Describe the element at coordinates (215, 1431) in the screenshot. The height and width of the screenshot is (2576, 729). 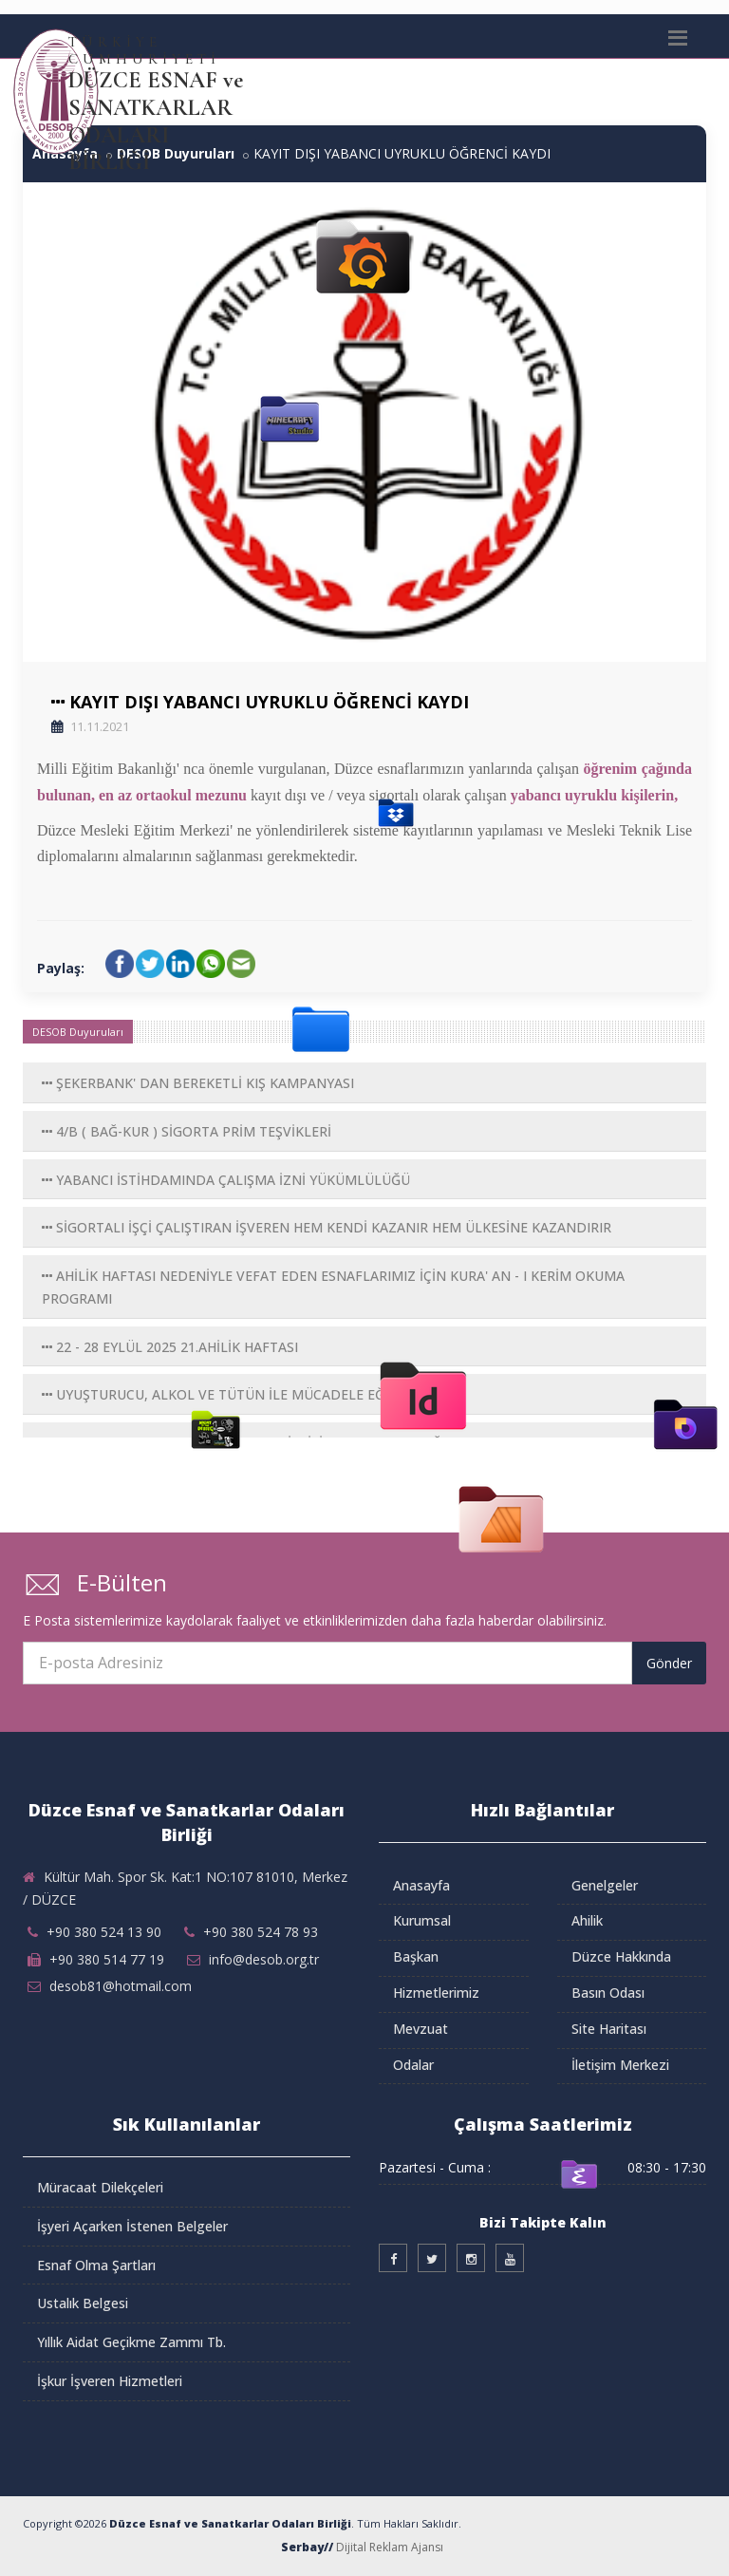
I see `open watch dogs 2 game files folder` at that location.